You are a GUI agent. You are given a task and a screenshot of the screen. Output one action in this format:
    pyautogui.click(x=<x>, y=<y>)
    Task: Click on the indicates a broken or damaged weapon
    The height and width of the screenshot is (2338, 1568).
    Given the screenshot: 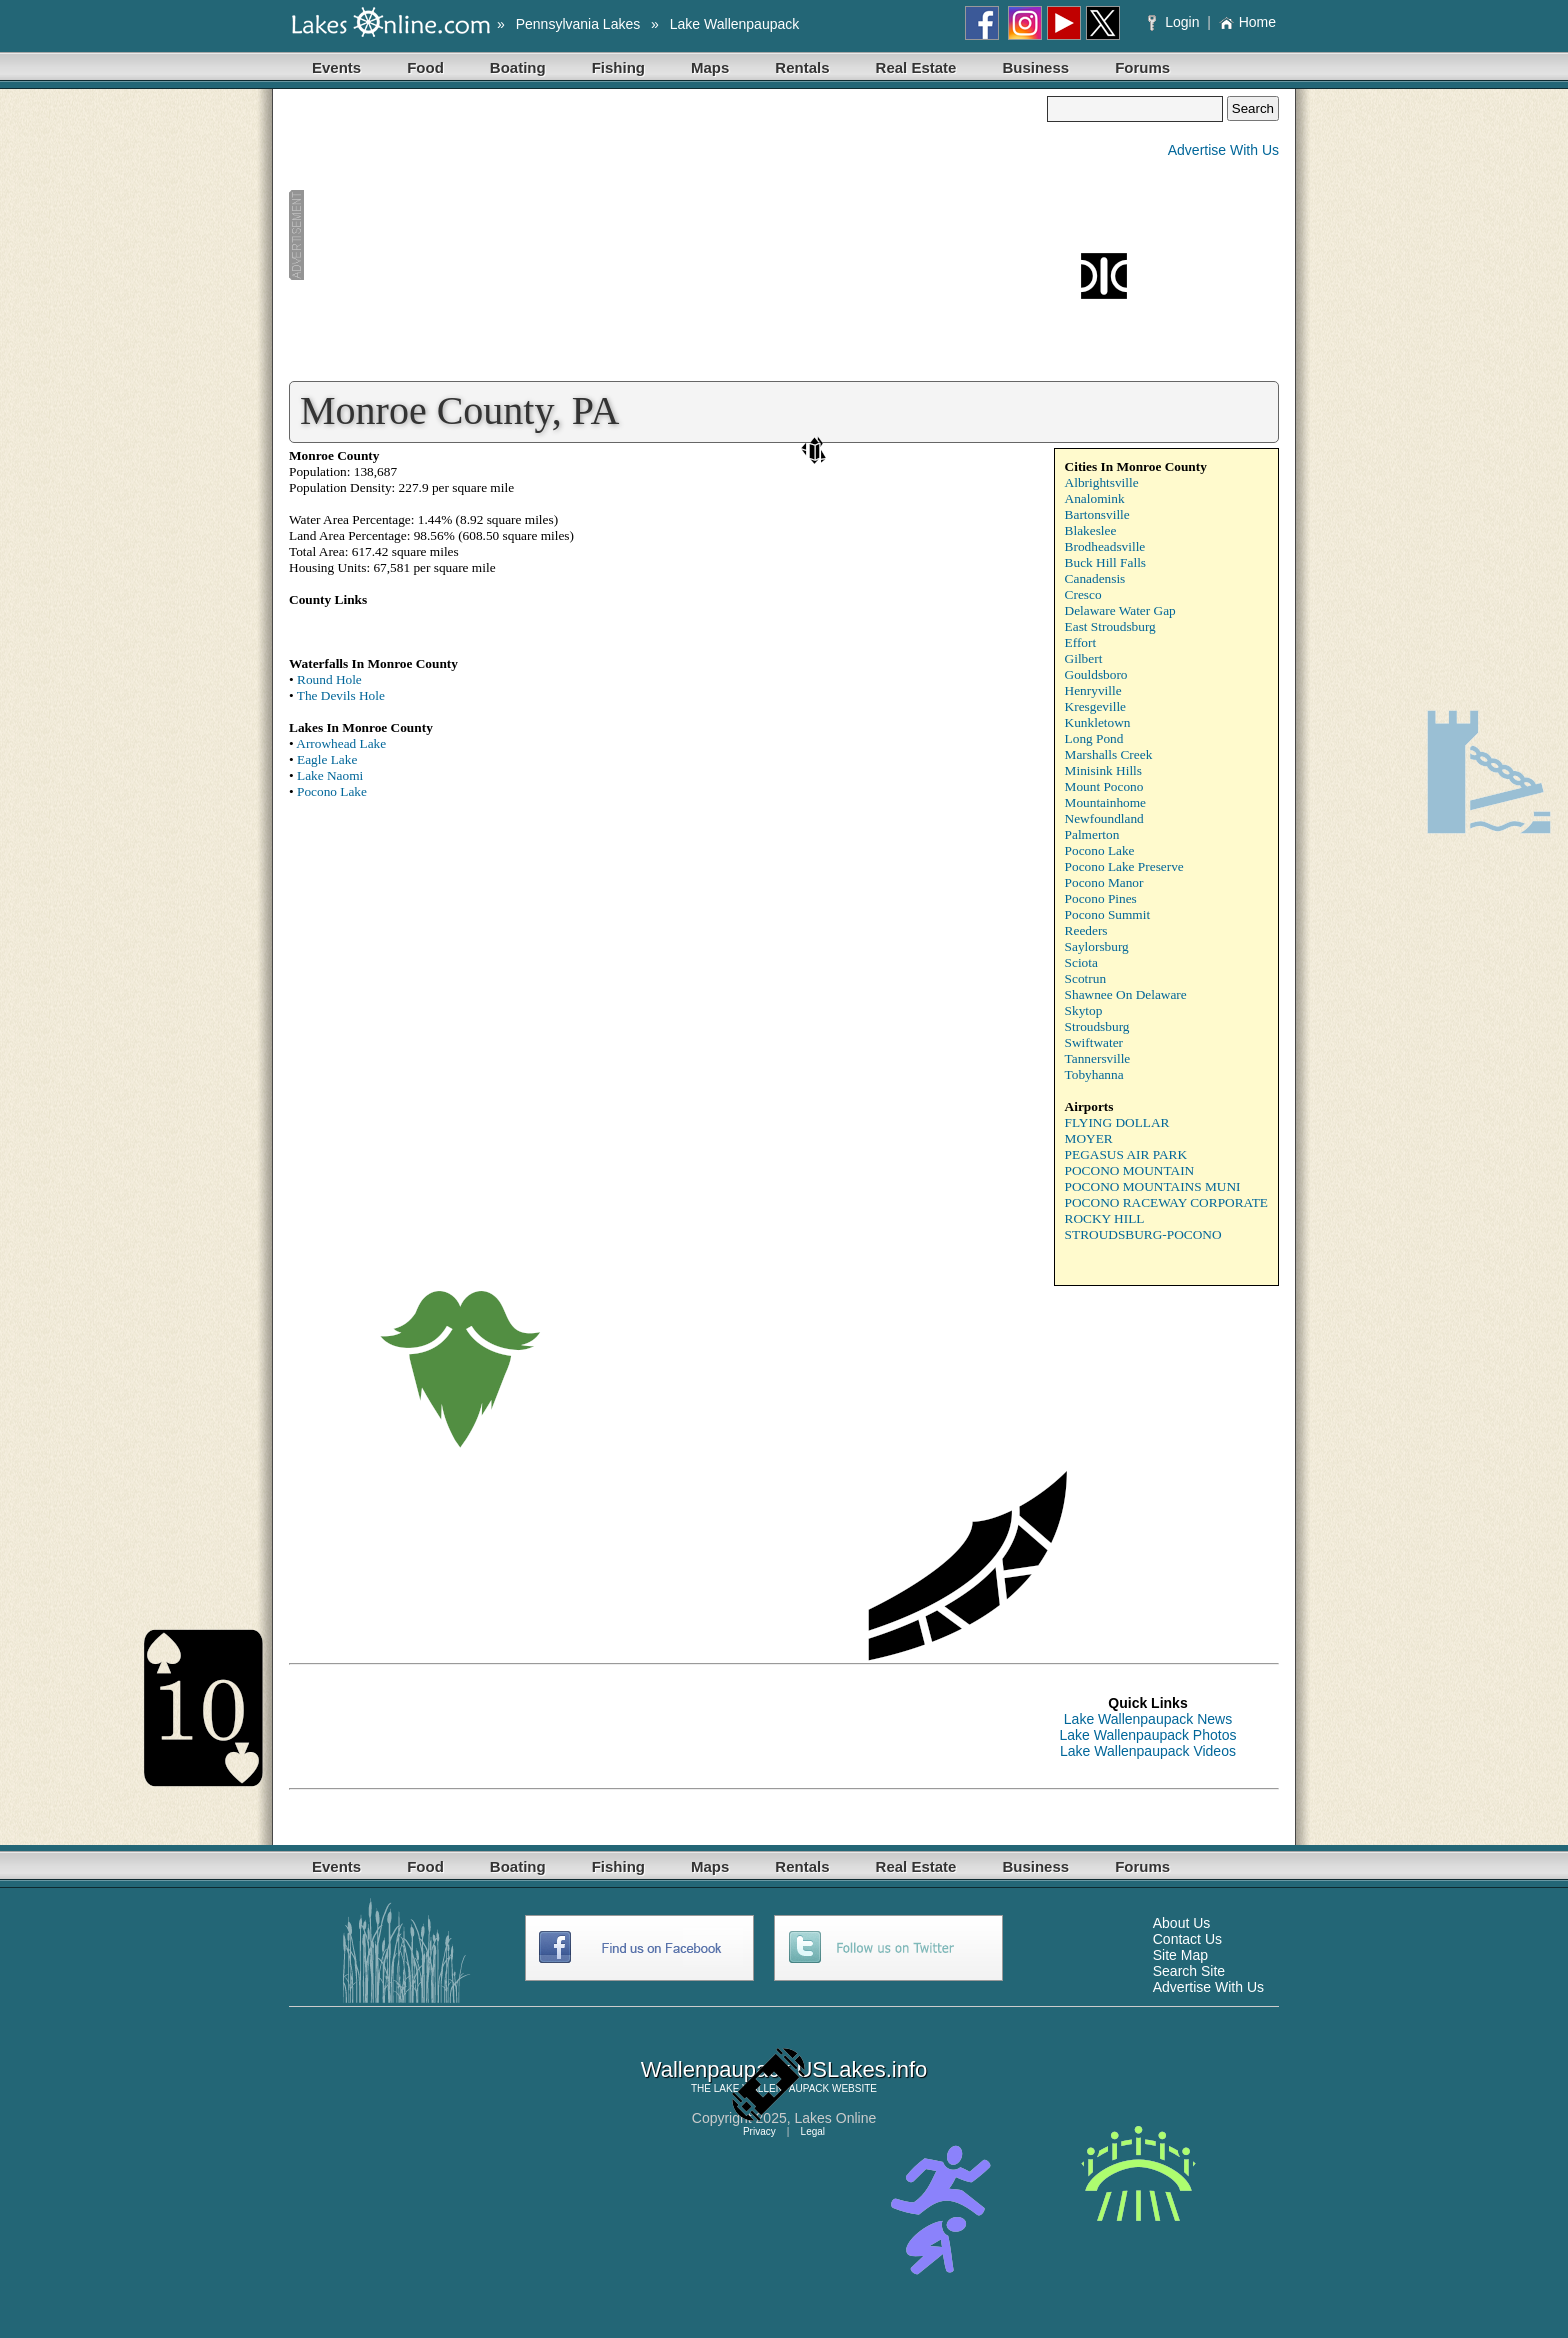 What is the action you would take?
    pyautogui.click(x=968, y=1570)
    